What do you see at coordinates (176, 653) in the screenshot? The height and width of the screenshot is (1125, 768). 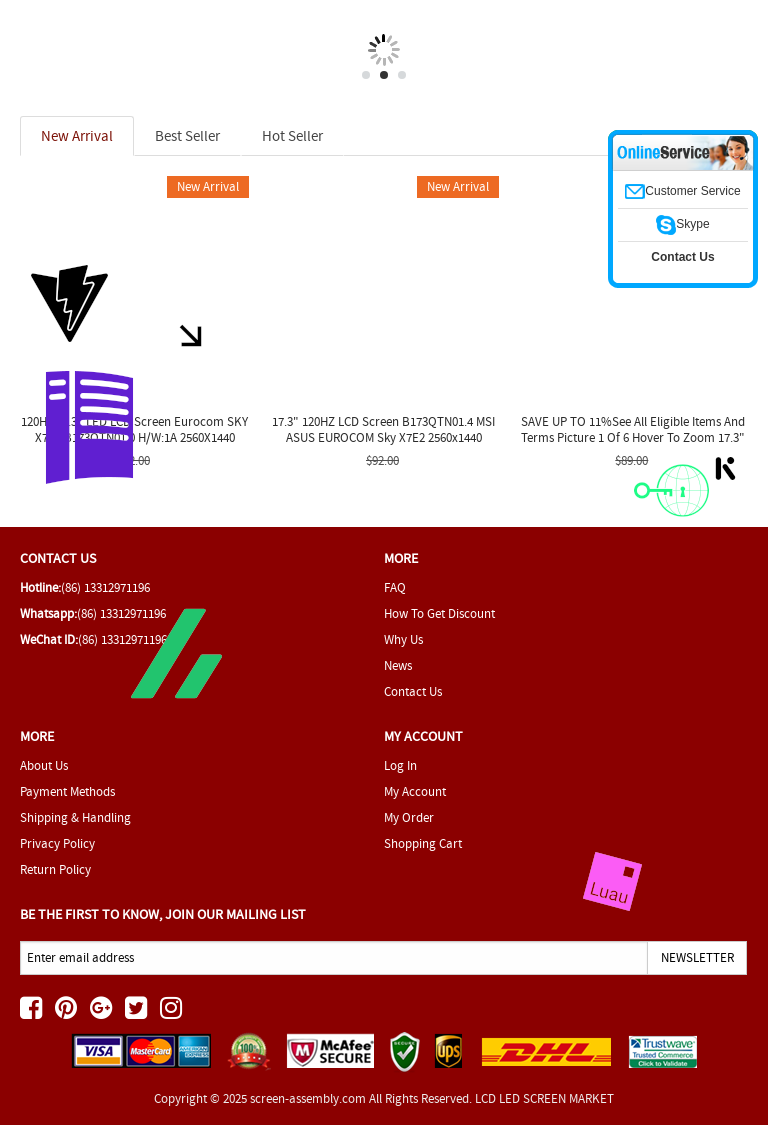 I see `open zenn platform` at bounding box center [176, 653].